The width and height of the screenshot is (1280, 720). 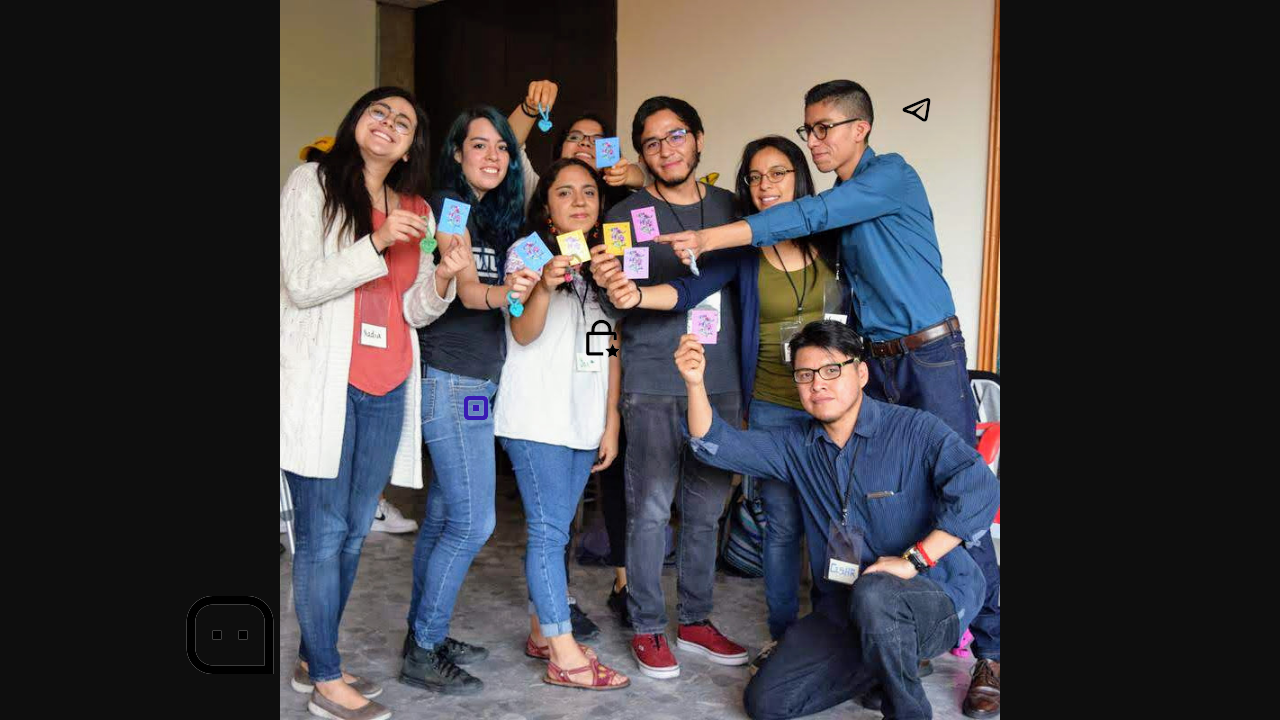 I want to click on open the Square payment app, so click(x=476, y=408).